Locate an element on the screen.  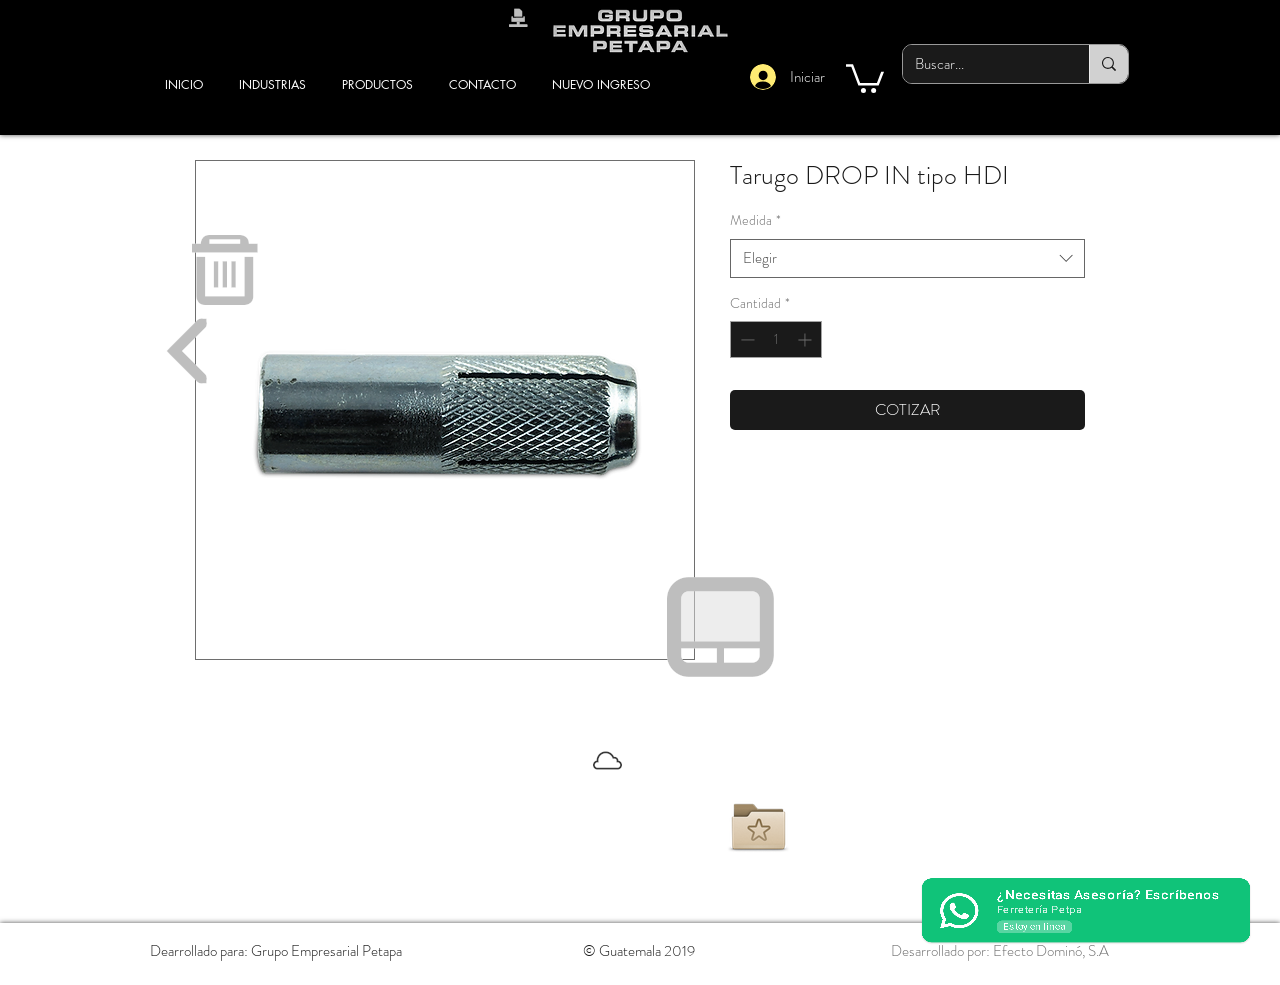
access your bookmarked files and folders is located at coordinates (758, 829).